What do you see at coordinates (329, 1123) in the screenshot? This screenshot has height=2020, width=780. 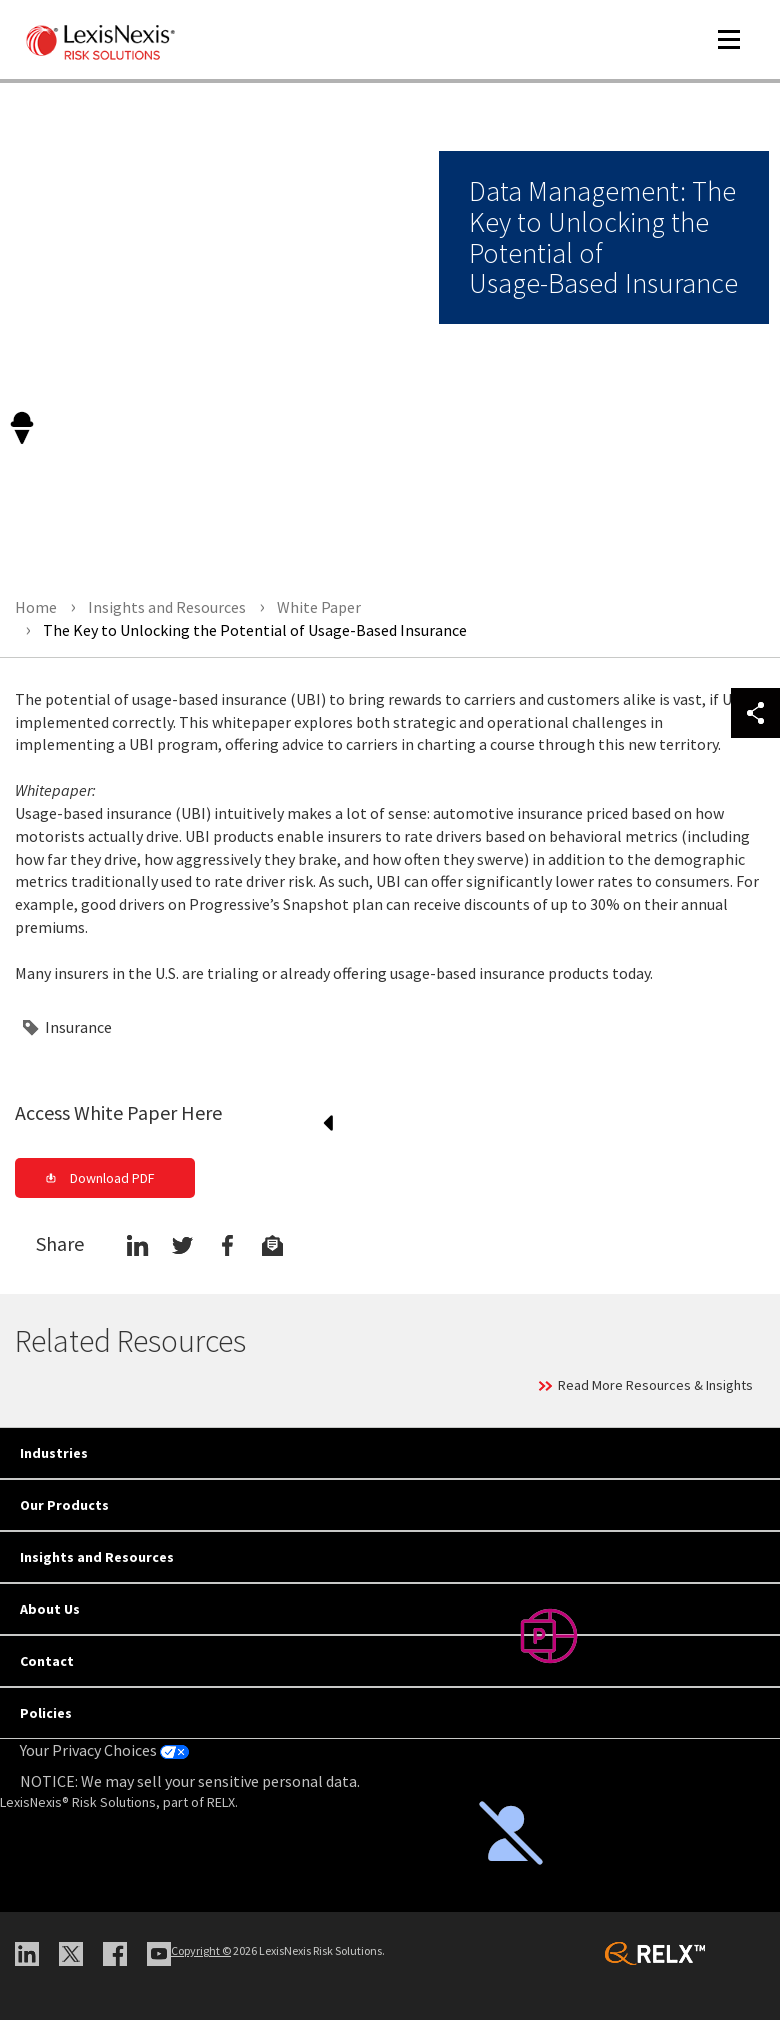 I see `go back to the previous screen` at bounding box center [329, 1123].